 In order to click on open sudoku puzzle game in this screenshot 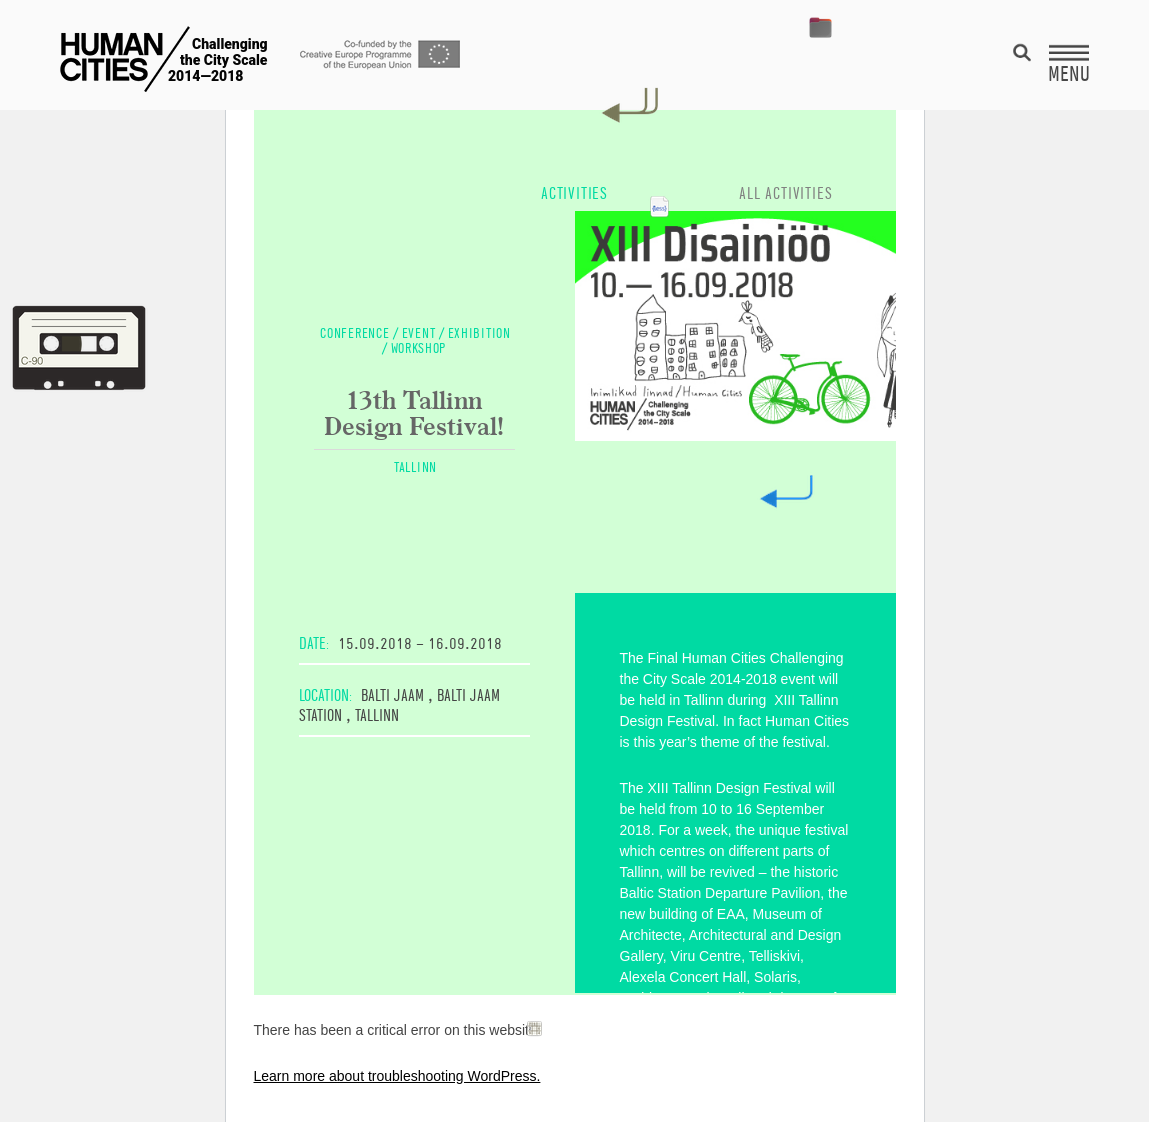, I will do `click(534, 1028)`.